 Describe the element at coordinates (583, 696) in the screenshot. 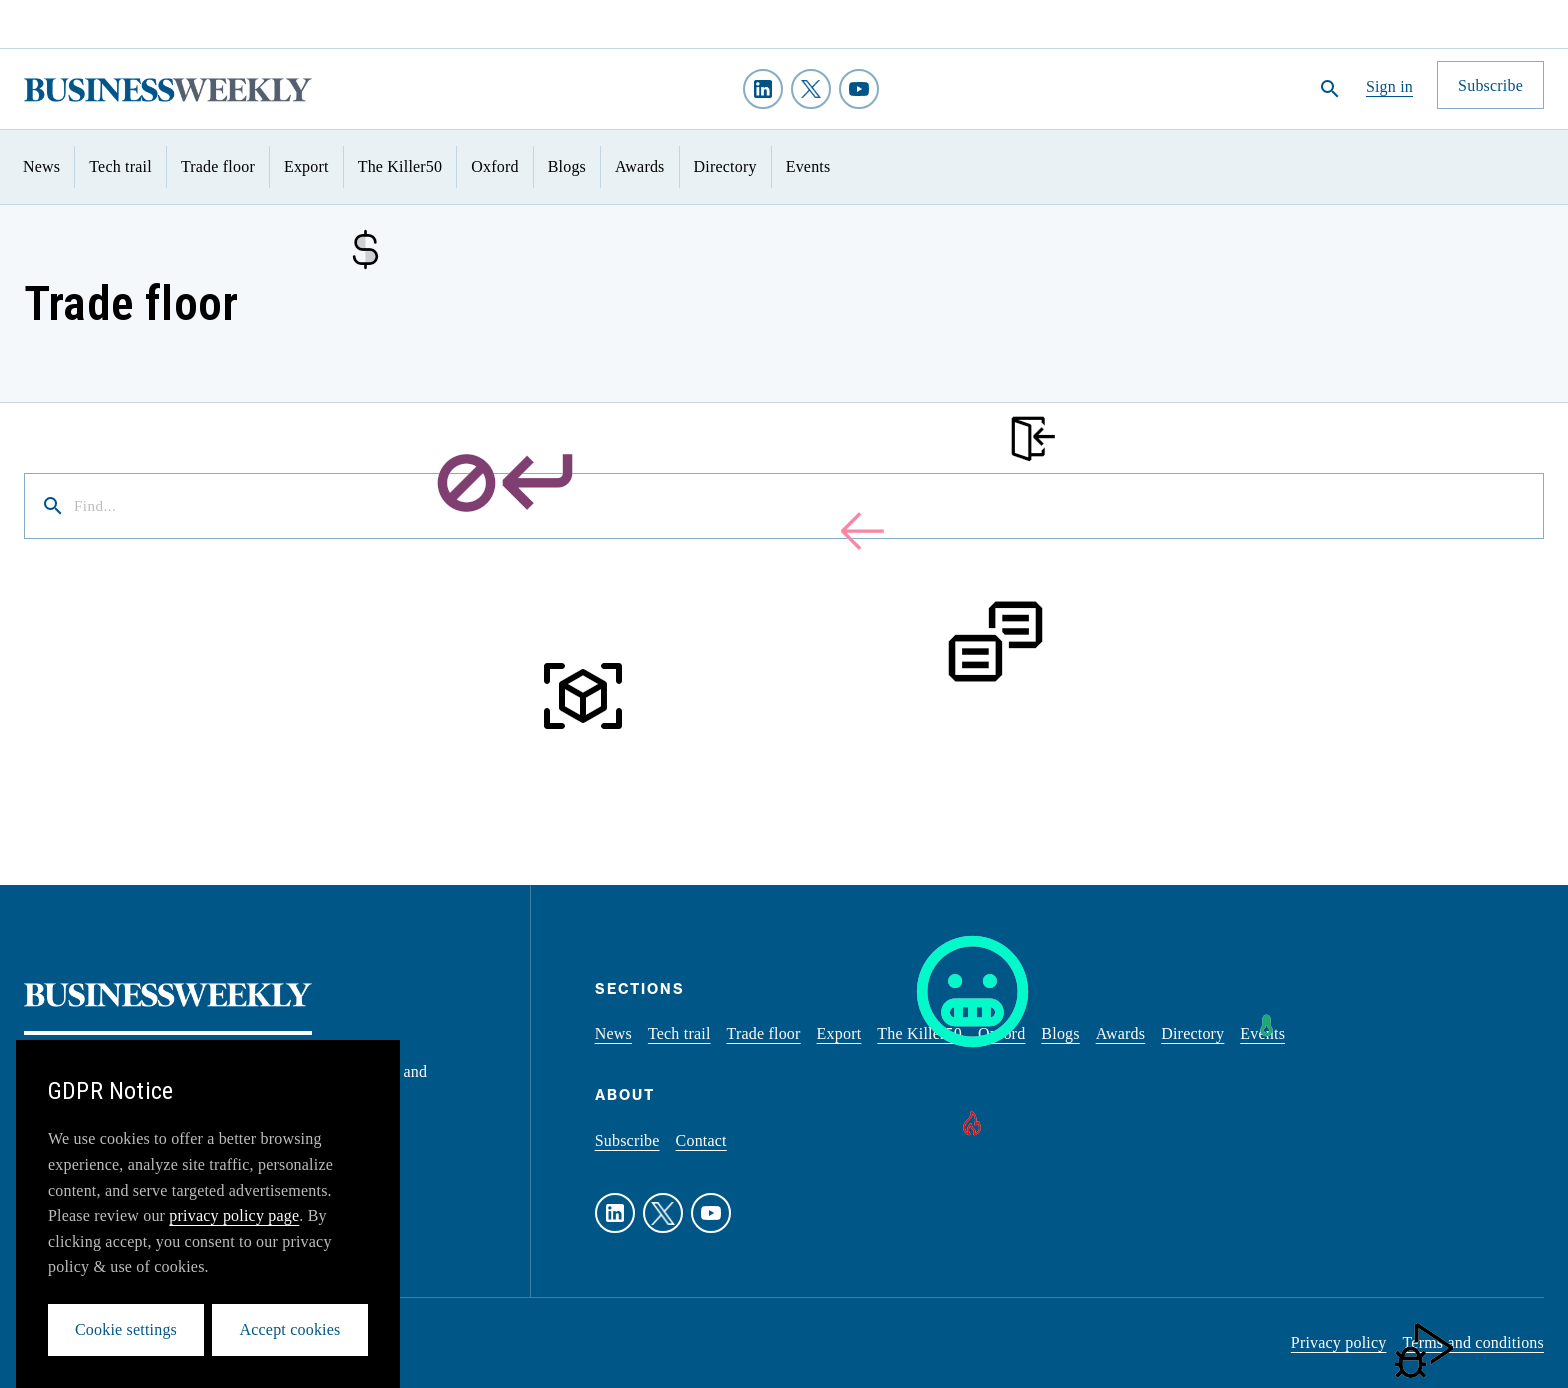

I see `scan or capture a 3D object` at that location.